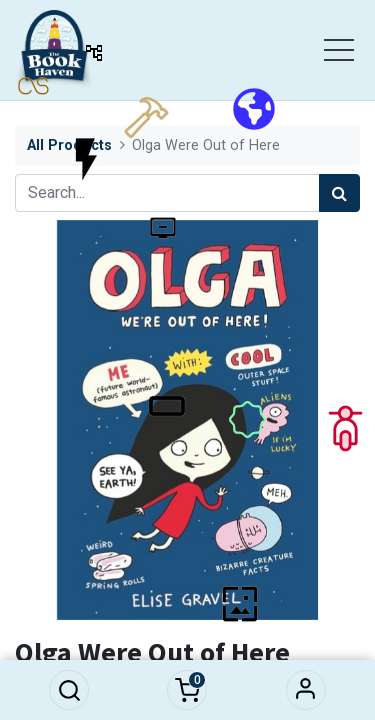 The width and height of the screenshot is (375, 720). I want to click on access build or developer tools, so click(146, 117).